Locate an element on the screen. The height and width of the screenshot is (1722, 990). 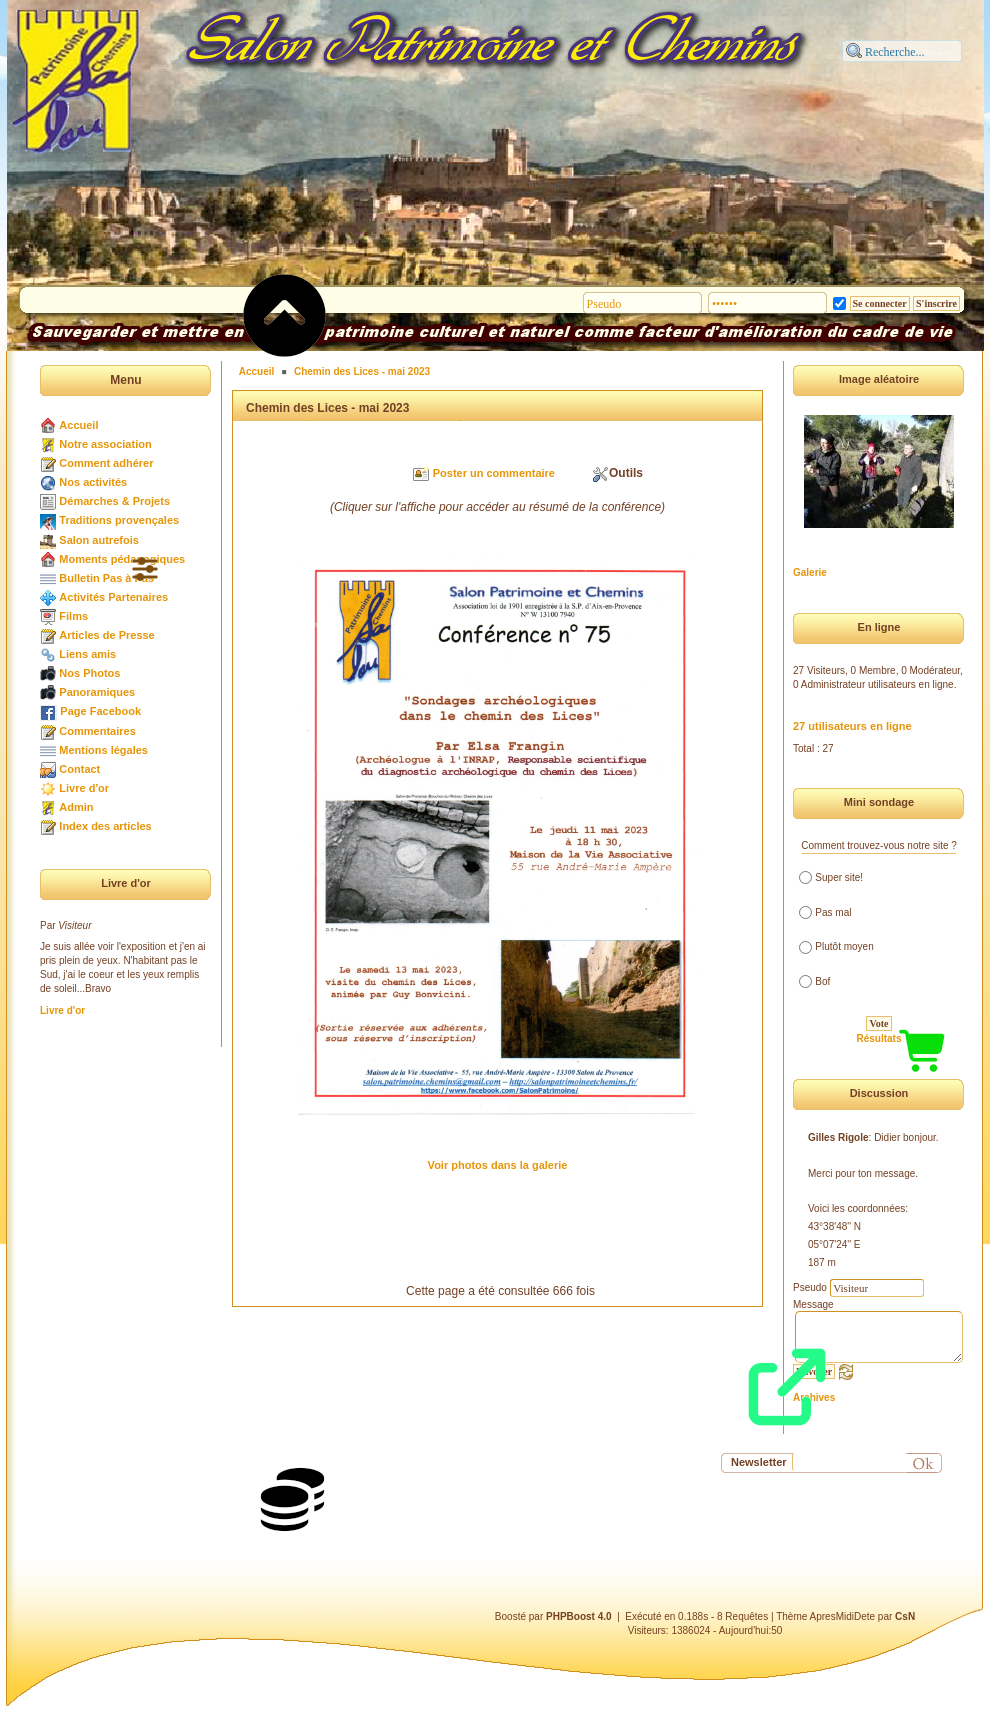
view your coin balance or currency is located at coordinates (292, 1499).